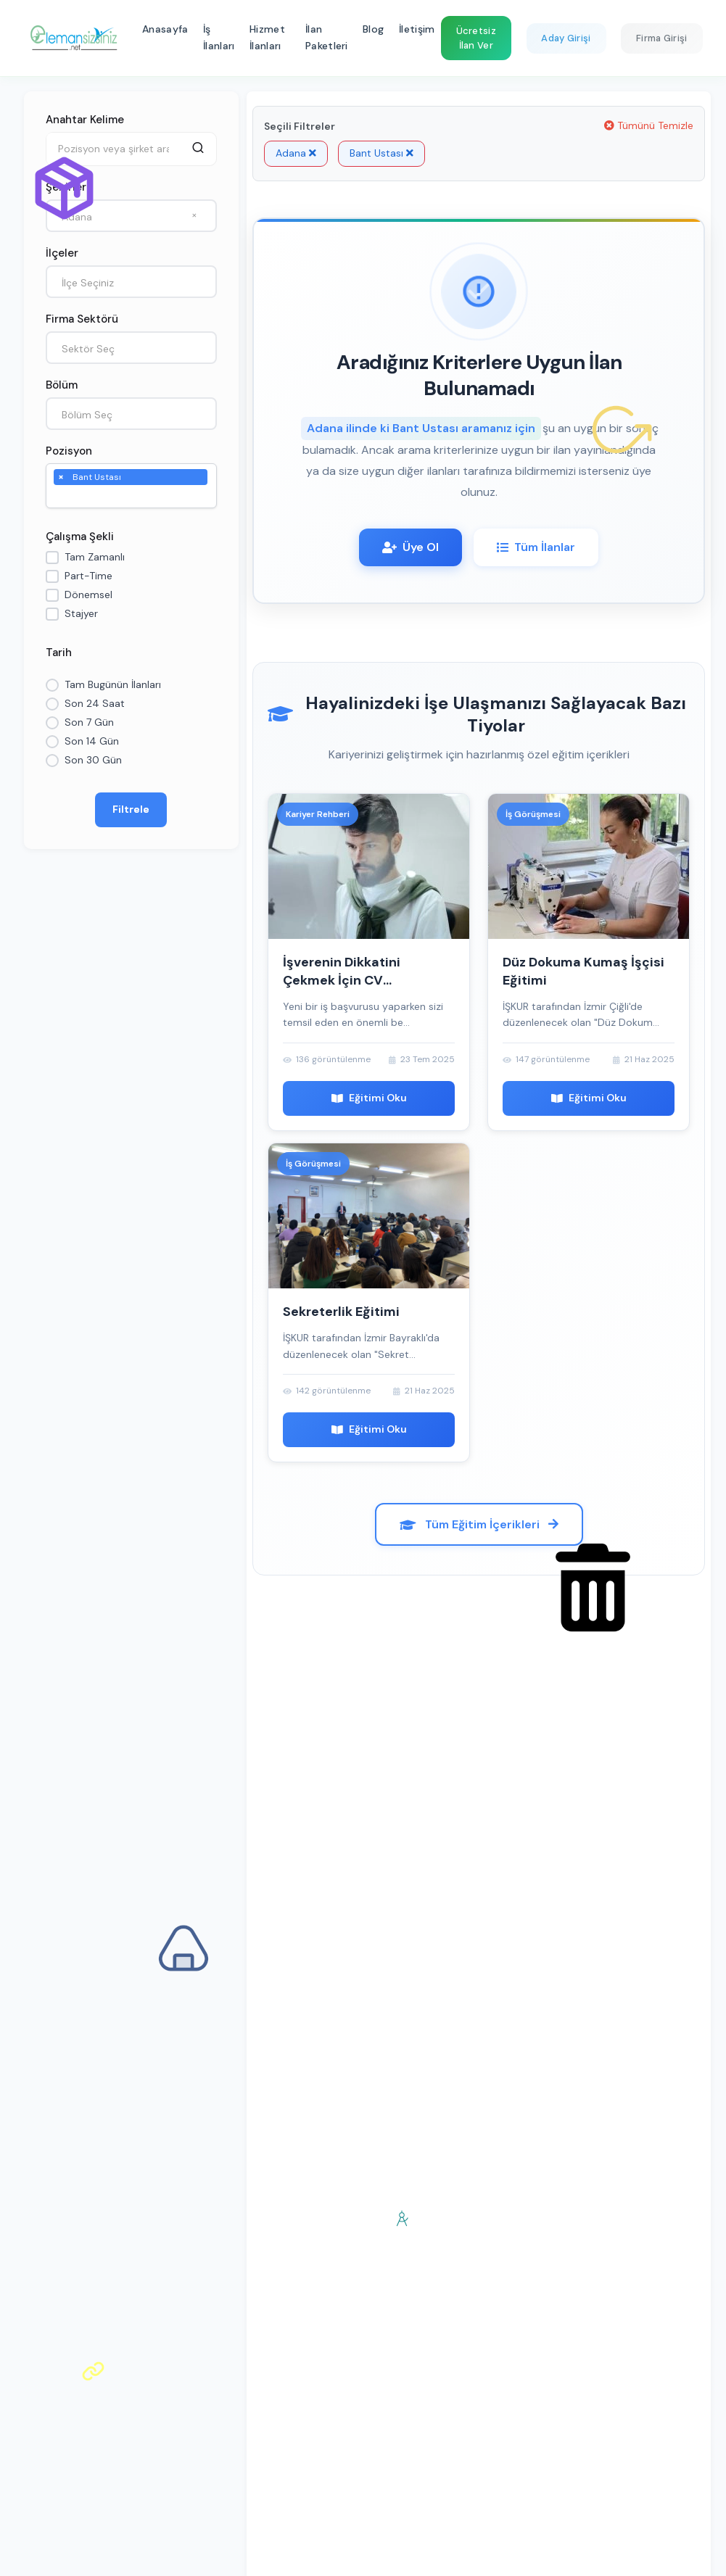 The height and width of the screenshot is (2576, 726). Describe the element at coordinates (183, 1948) in the screenshot. I see `access japanese food or sushi category` at that location.